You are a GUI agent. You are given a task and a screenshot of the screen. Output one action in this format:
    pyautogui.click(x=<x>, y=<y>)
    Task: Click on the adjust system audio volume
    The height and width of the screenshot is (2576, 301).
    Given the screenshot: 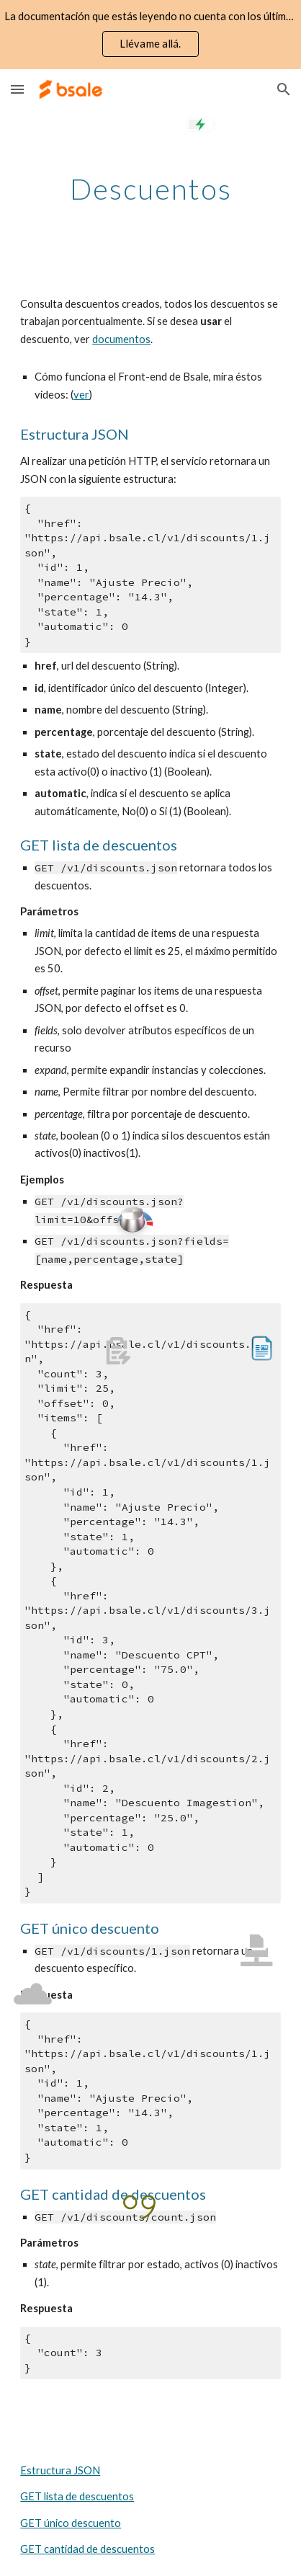 What is the action you would take?
    pyautogui.click(x=135, y=1220)
    